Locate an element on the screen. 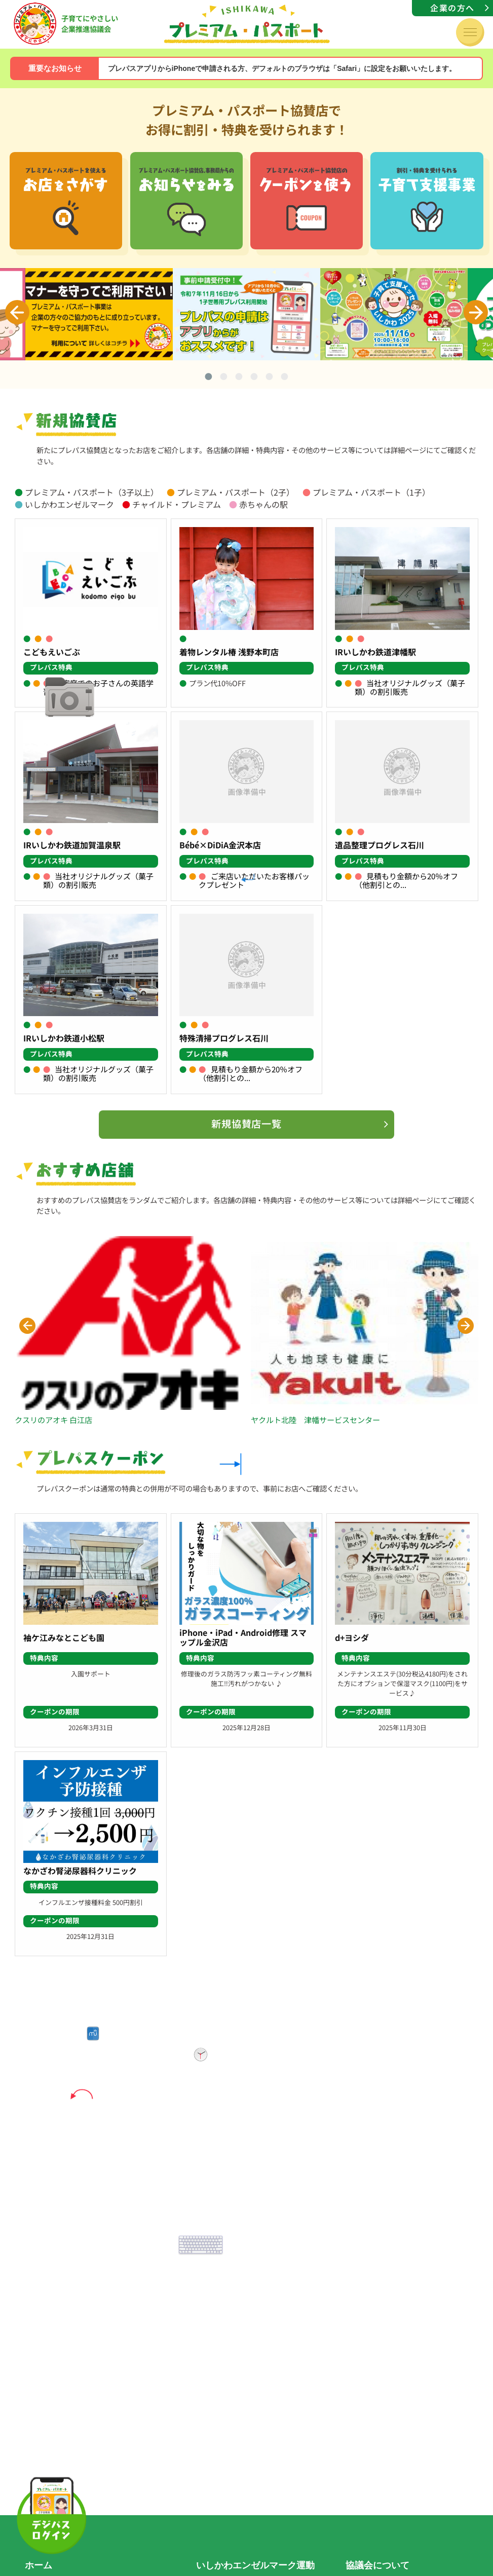 Image resolution: width=493 pixels, height=2576 pixels. open date and time settings is located at coordinates (201, 2055).